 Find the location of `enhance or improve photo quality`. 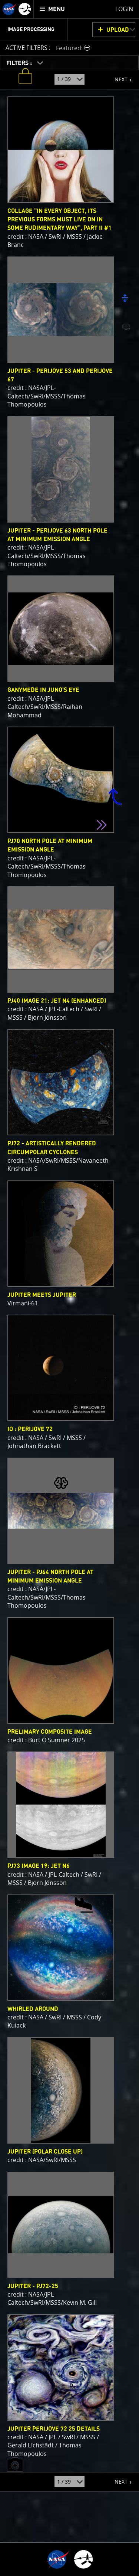

enhance or improve photo quality is located at coordinates (15, 2464).